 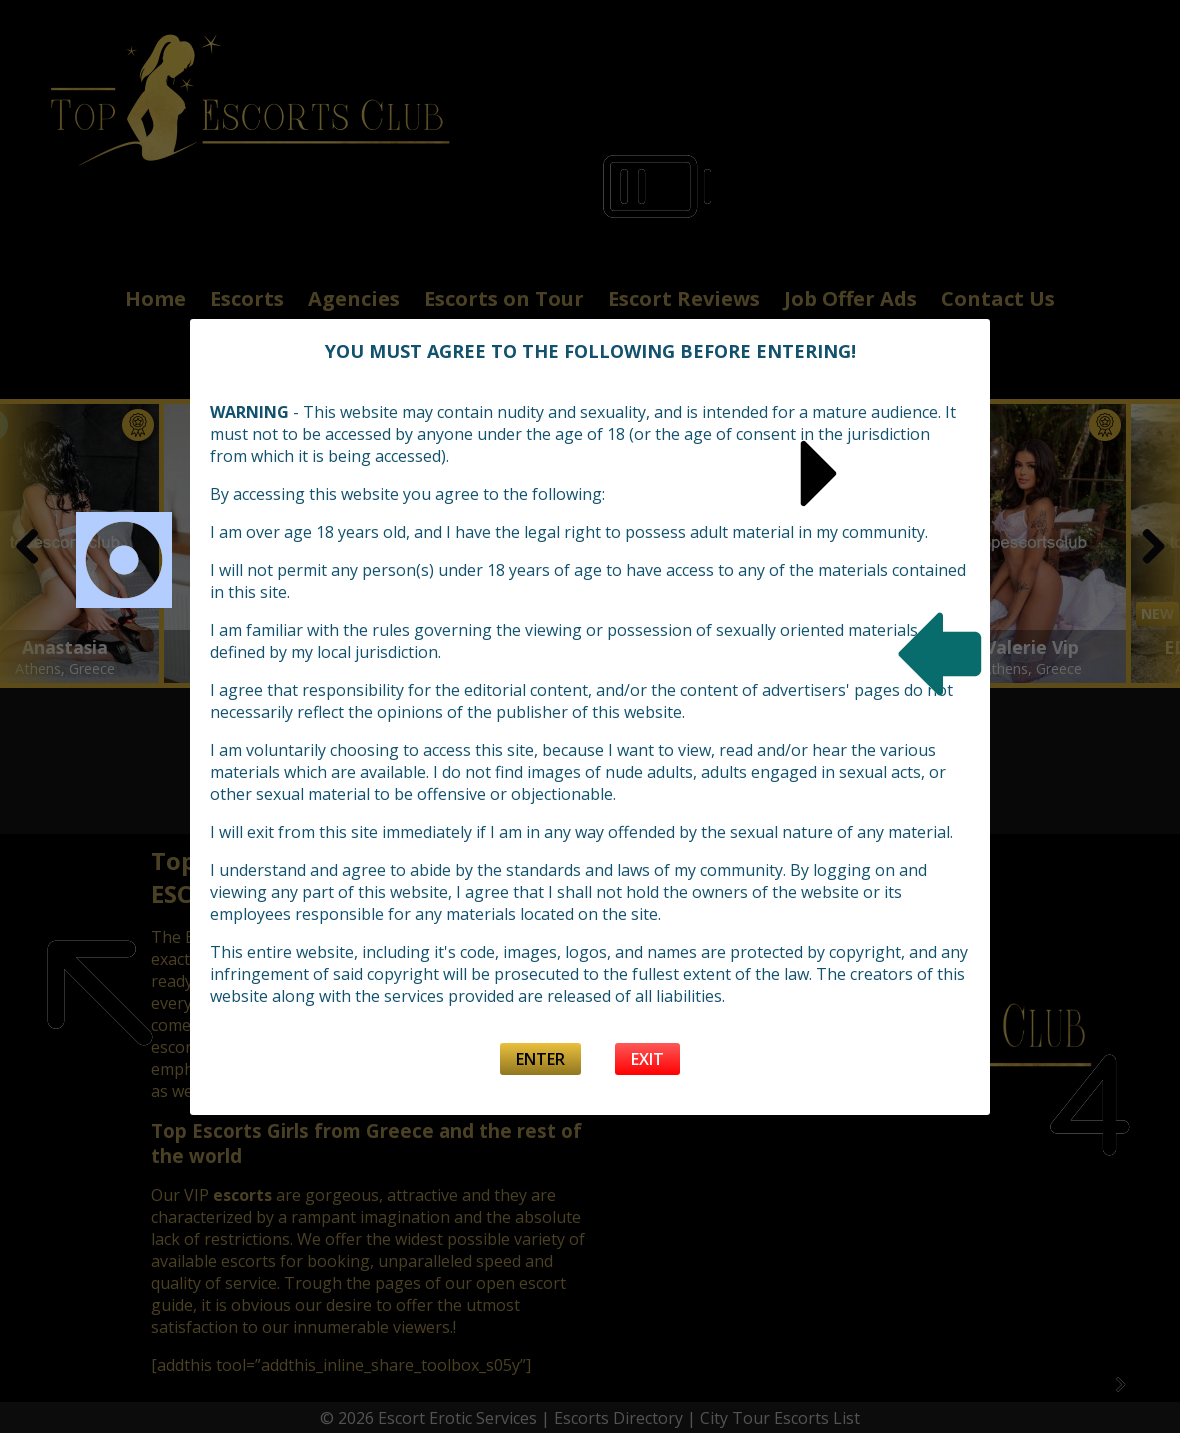 I want to click on navigate to the next item or screen, so click(x=815, y=473).